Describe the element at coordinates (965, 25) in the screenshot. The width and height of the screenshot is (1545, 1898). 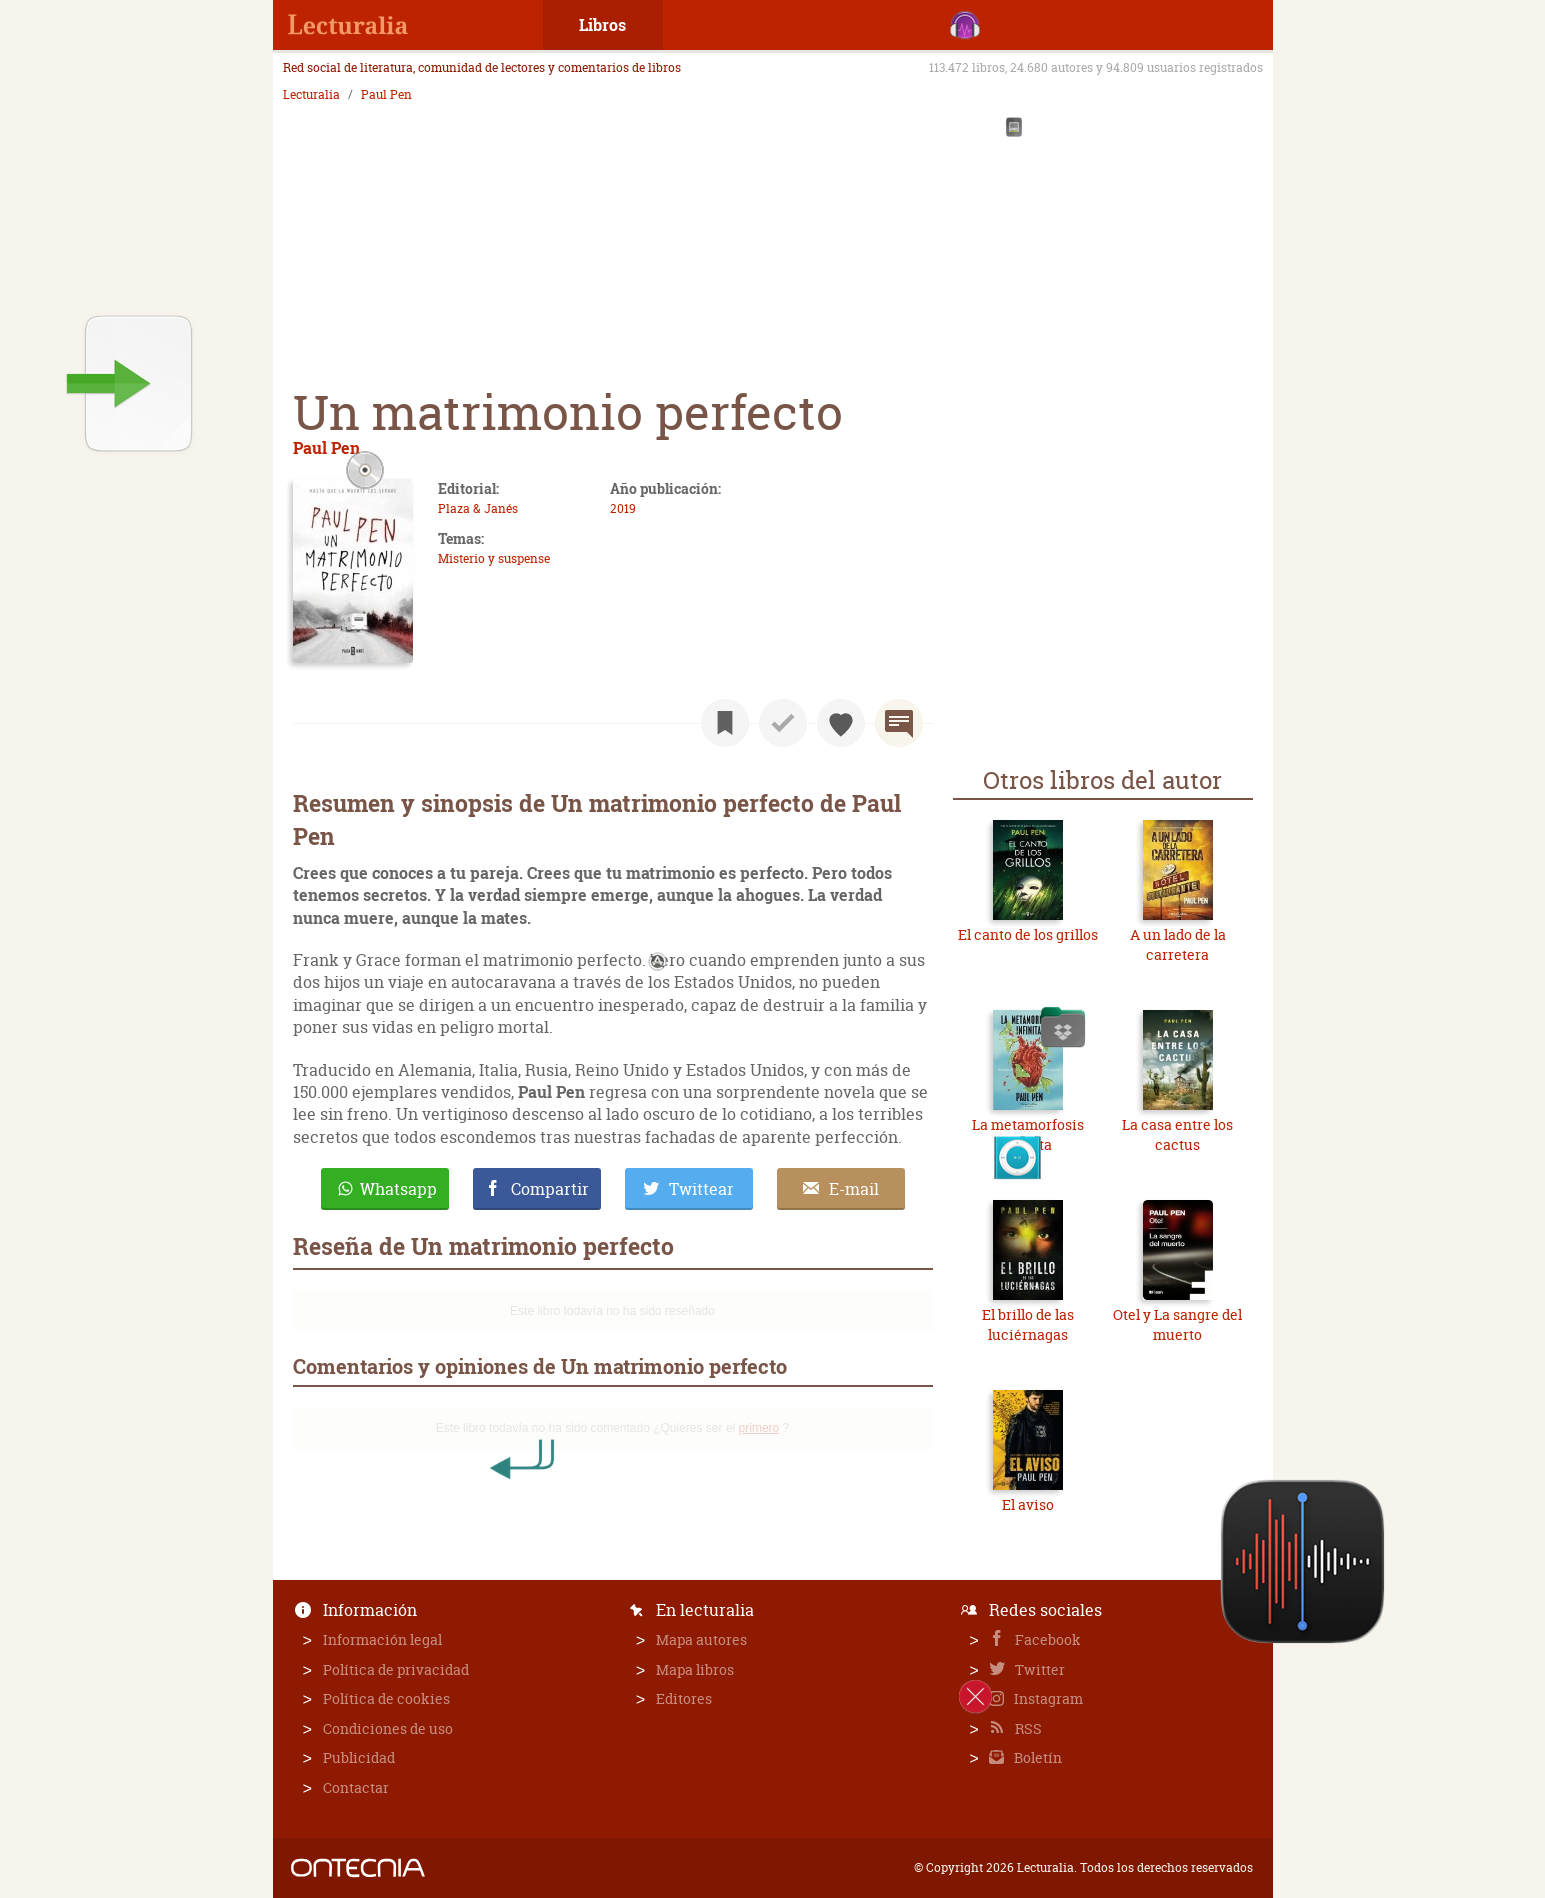
I see `audio output device connected` at that location.